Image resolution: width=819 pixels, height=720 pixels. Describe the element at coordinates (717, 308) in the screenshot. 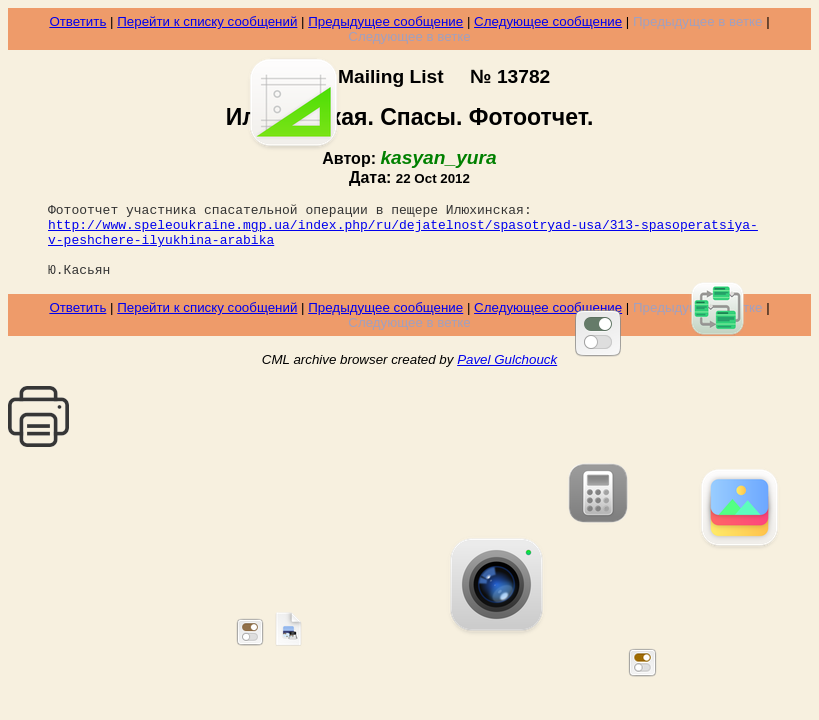

I see `open gaphor modeling application` at that location.